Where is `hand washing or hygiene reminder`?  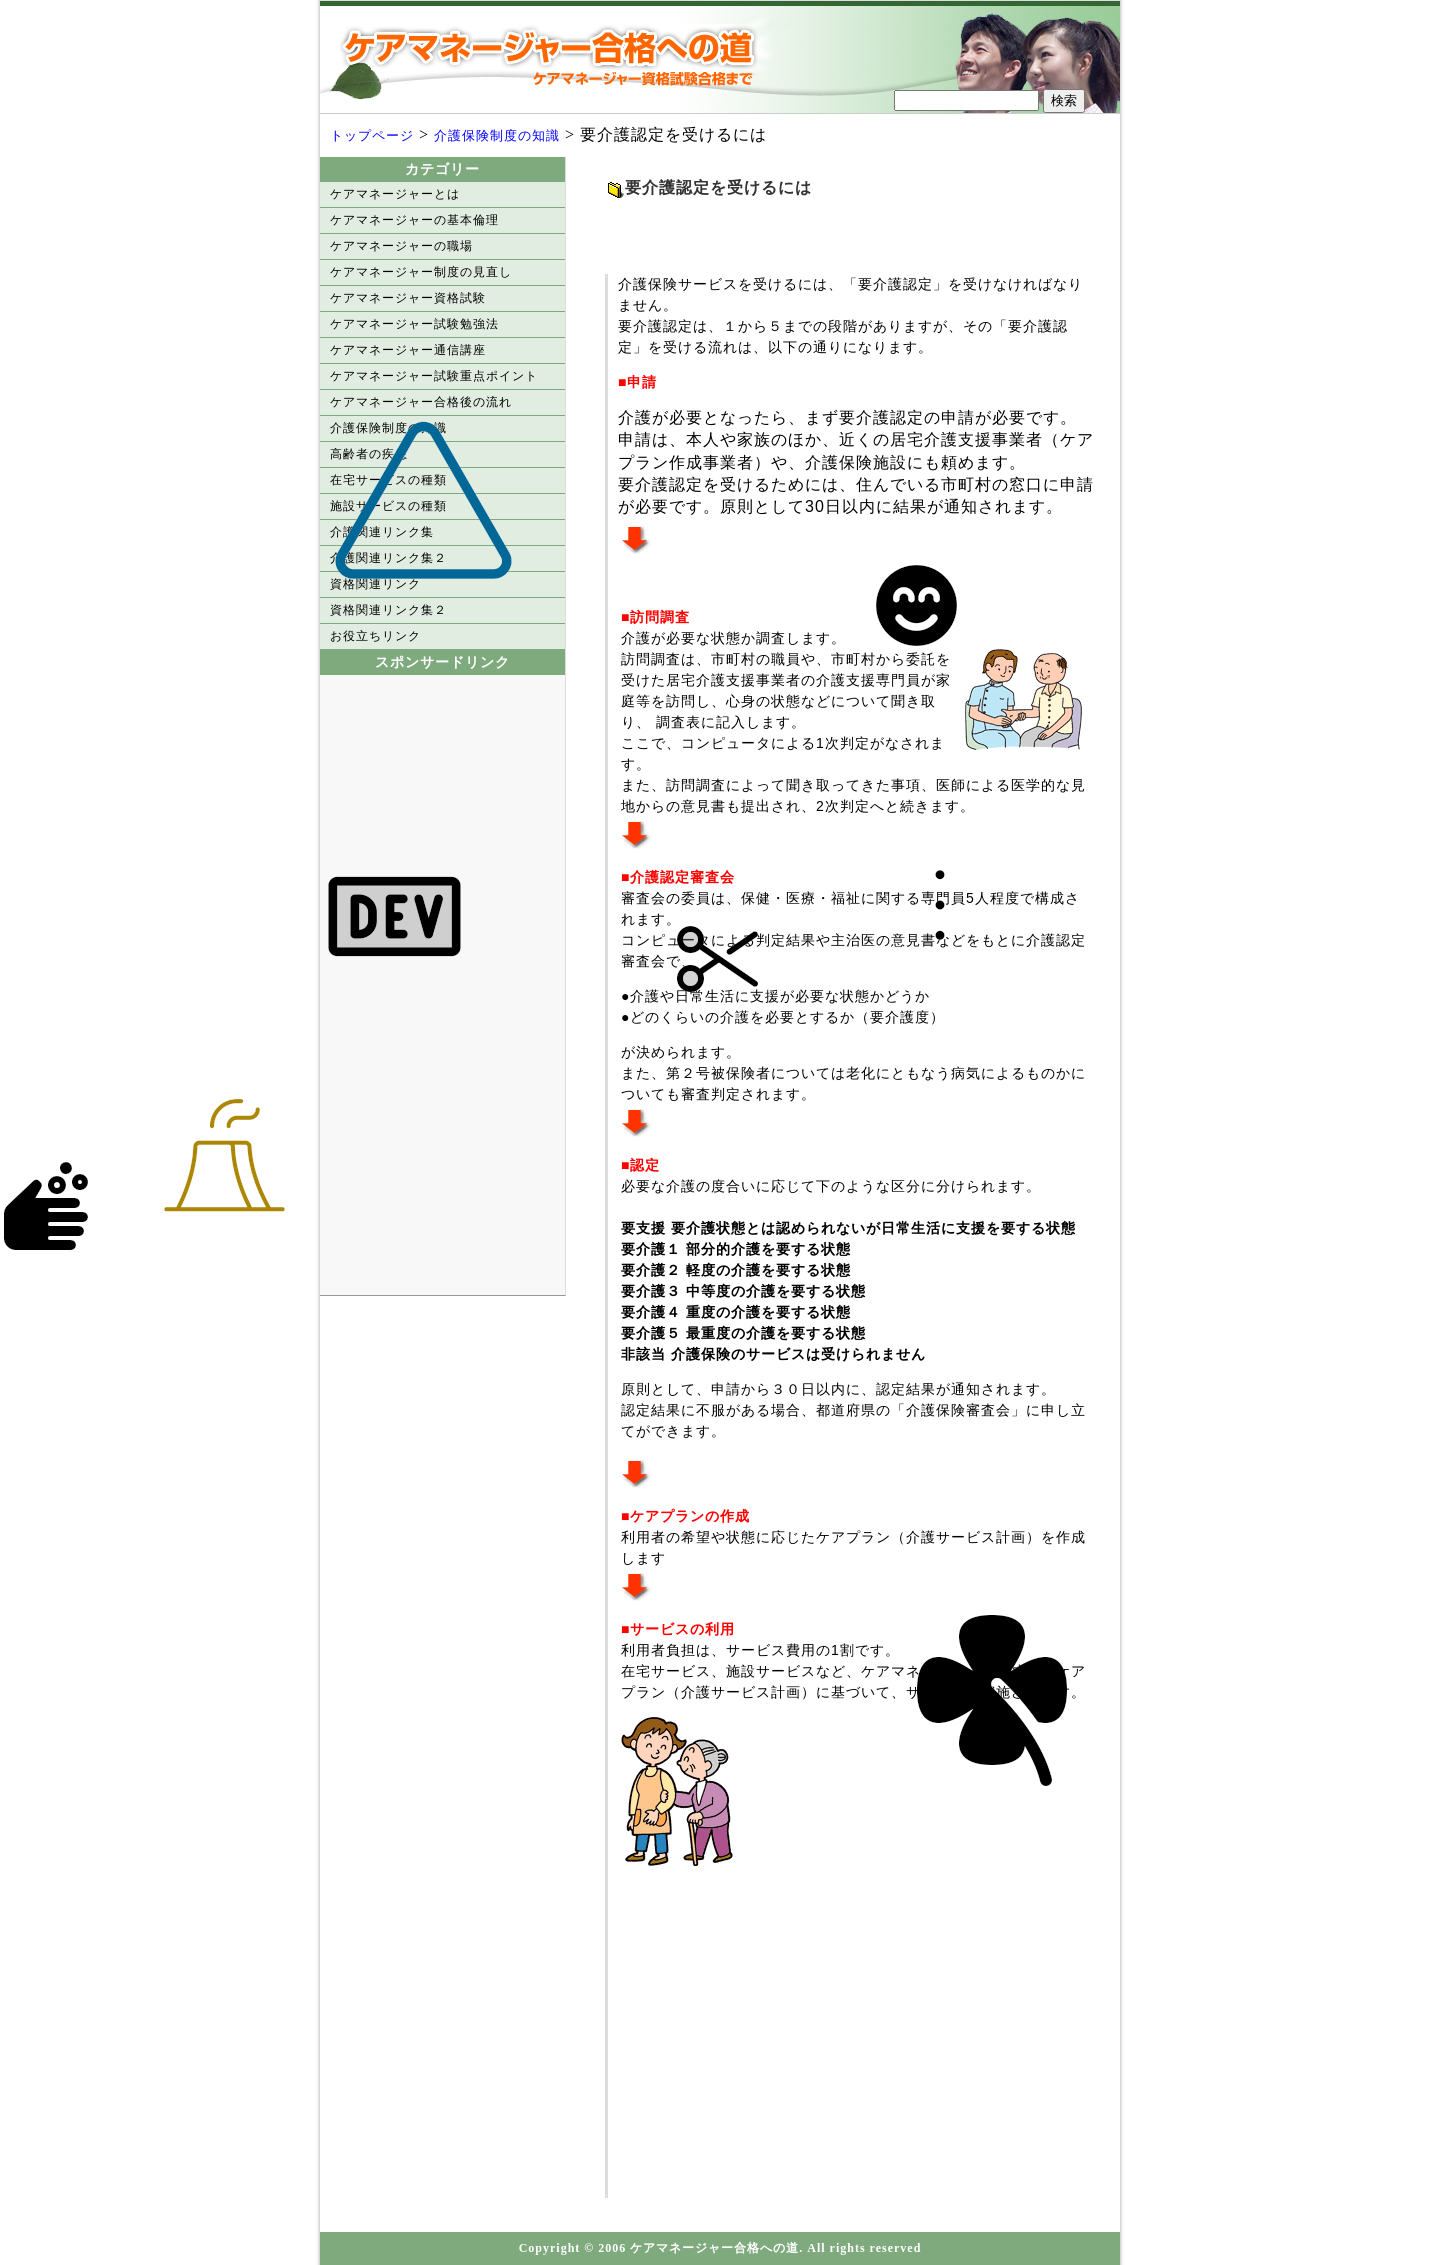
hand washing or hygiene reminder is located at coordinates (48, 1206).